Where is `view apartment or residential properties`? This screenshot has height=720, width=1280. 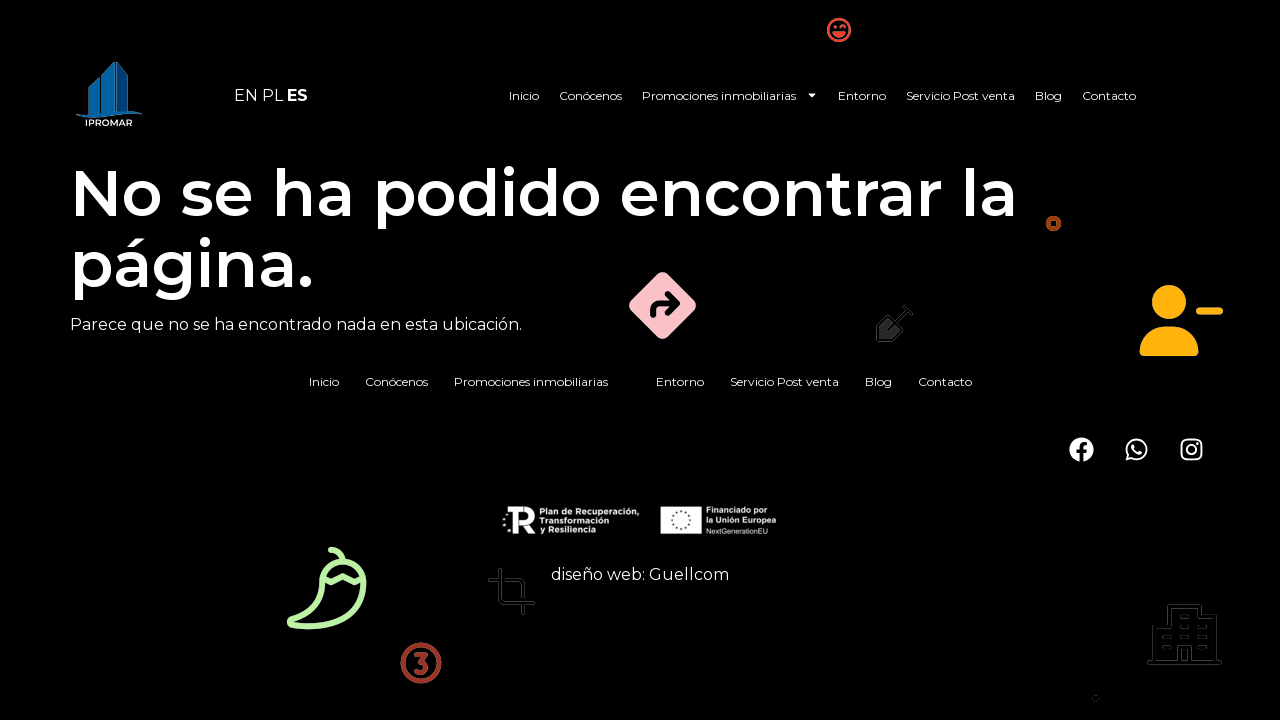 view apartment or residential properties is located at coordinates (1184, 634).